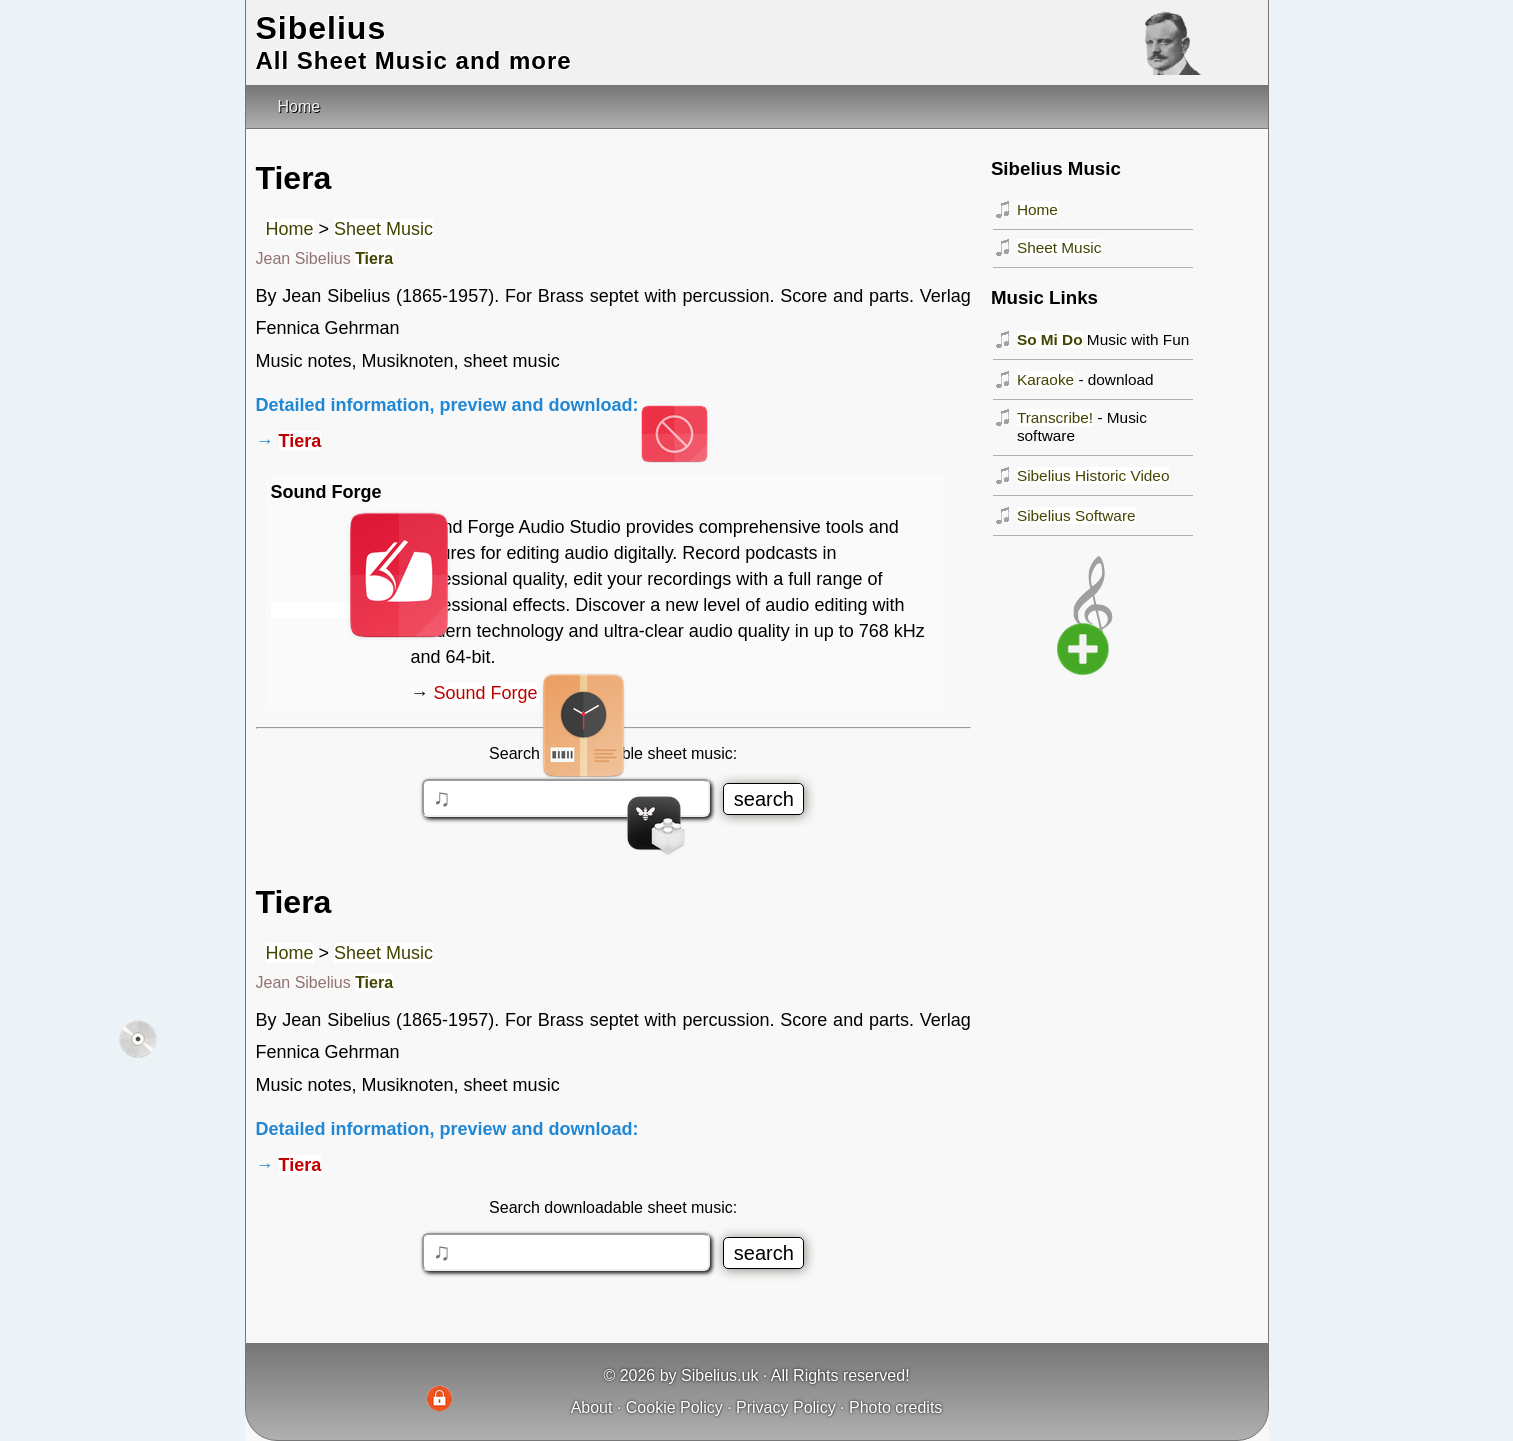 This screenshot has width=1513, height=1441. I want to click on add a new item to the list, so click(1083, 649).